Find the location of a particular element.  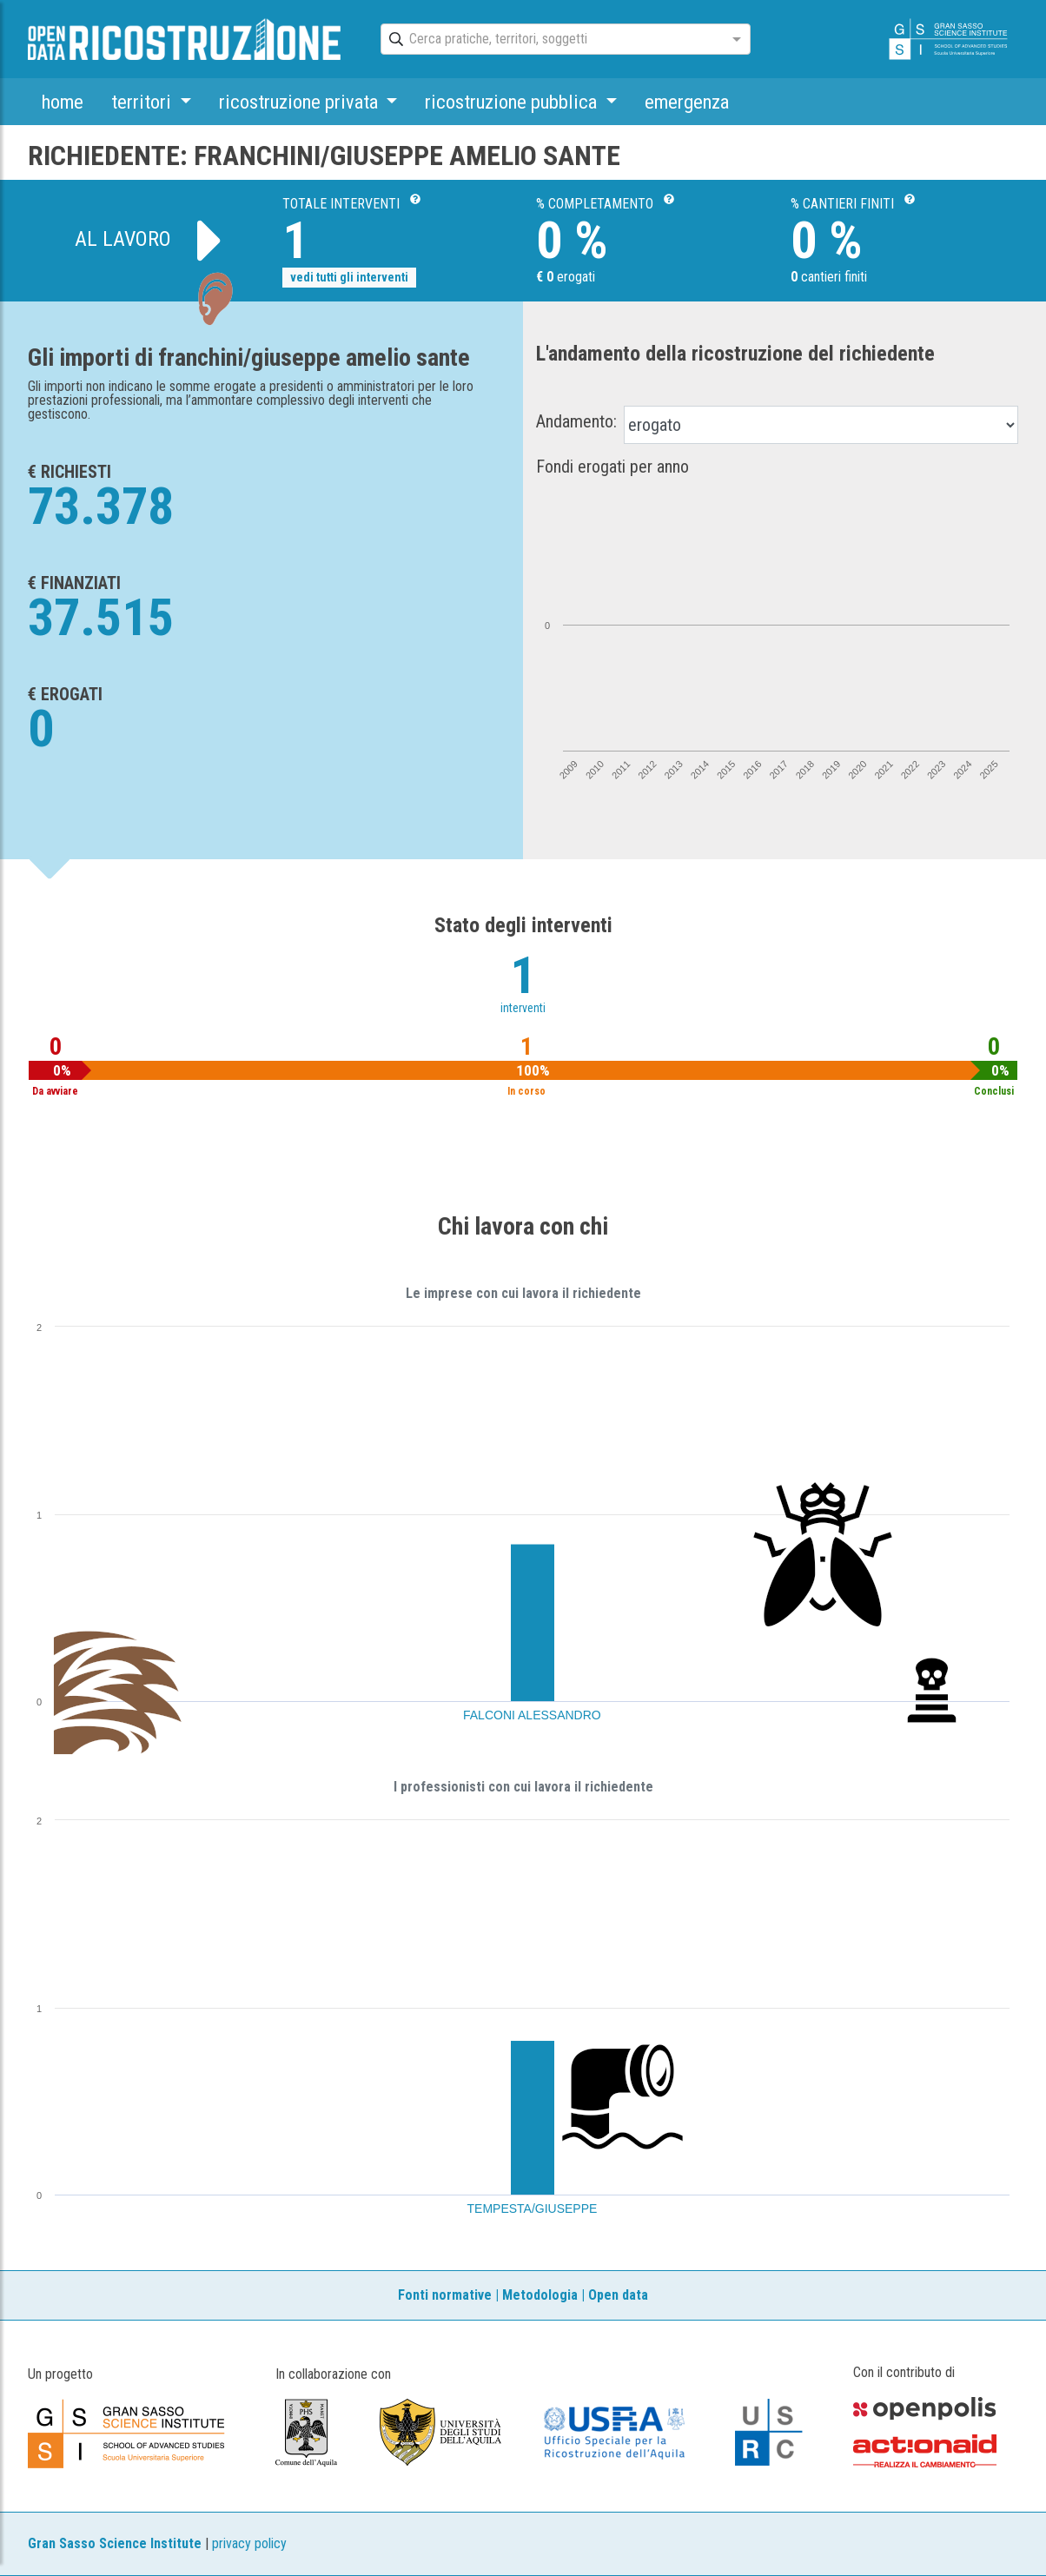

activate fire-based attack or ability is located at coordinates (117, 1690).